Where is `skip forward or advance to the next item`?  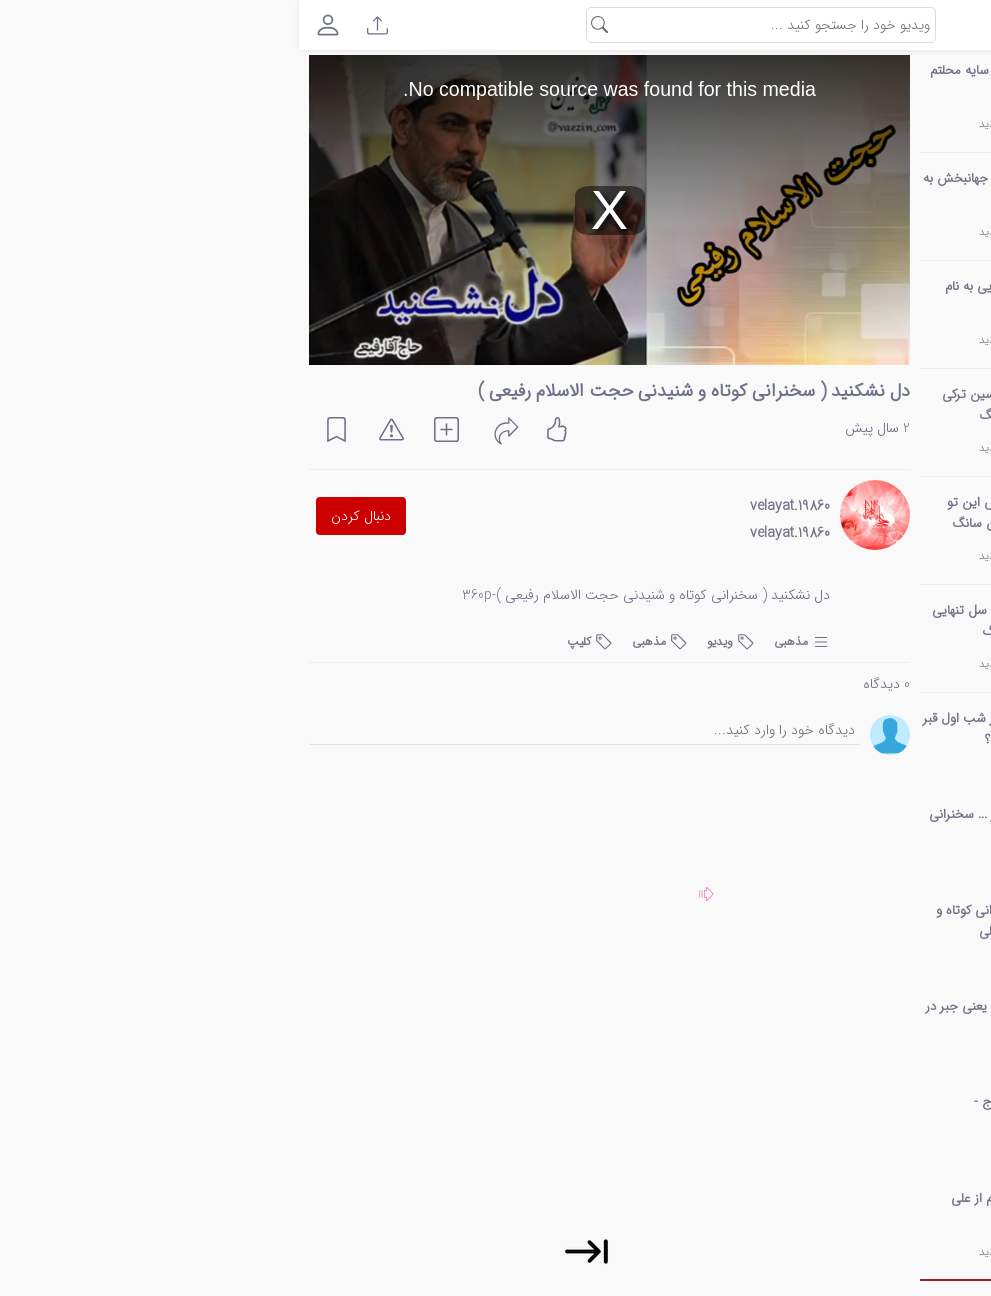
skip forward or advance to the next item is located at coordinates (706, 894).